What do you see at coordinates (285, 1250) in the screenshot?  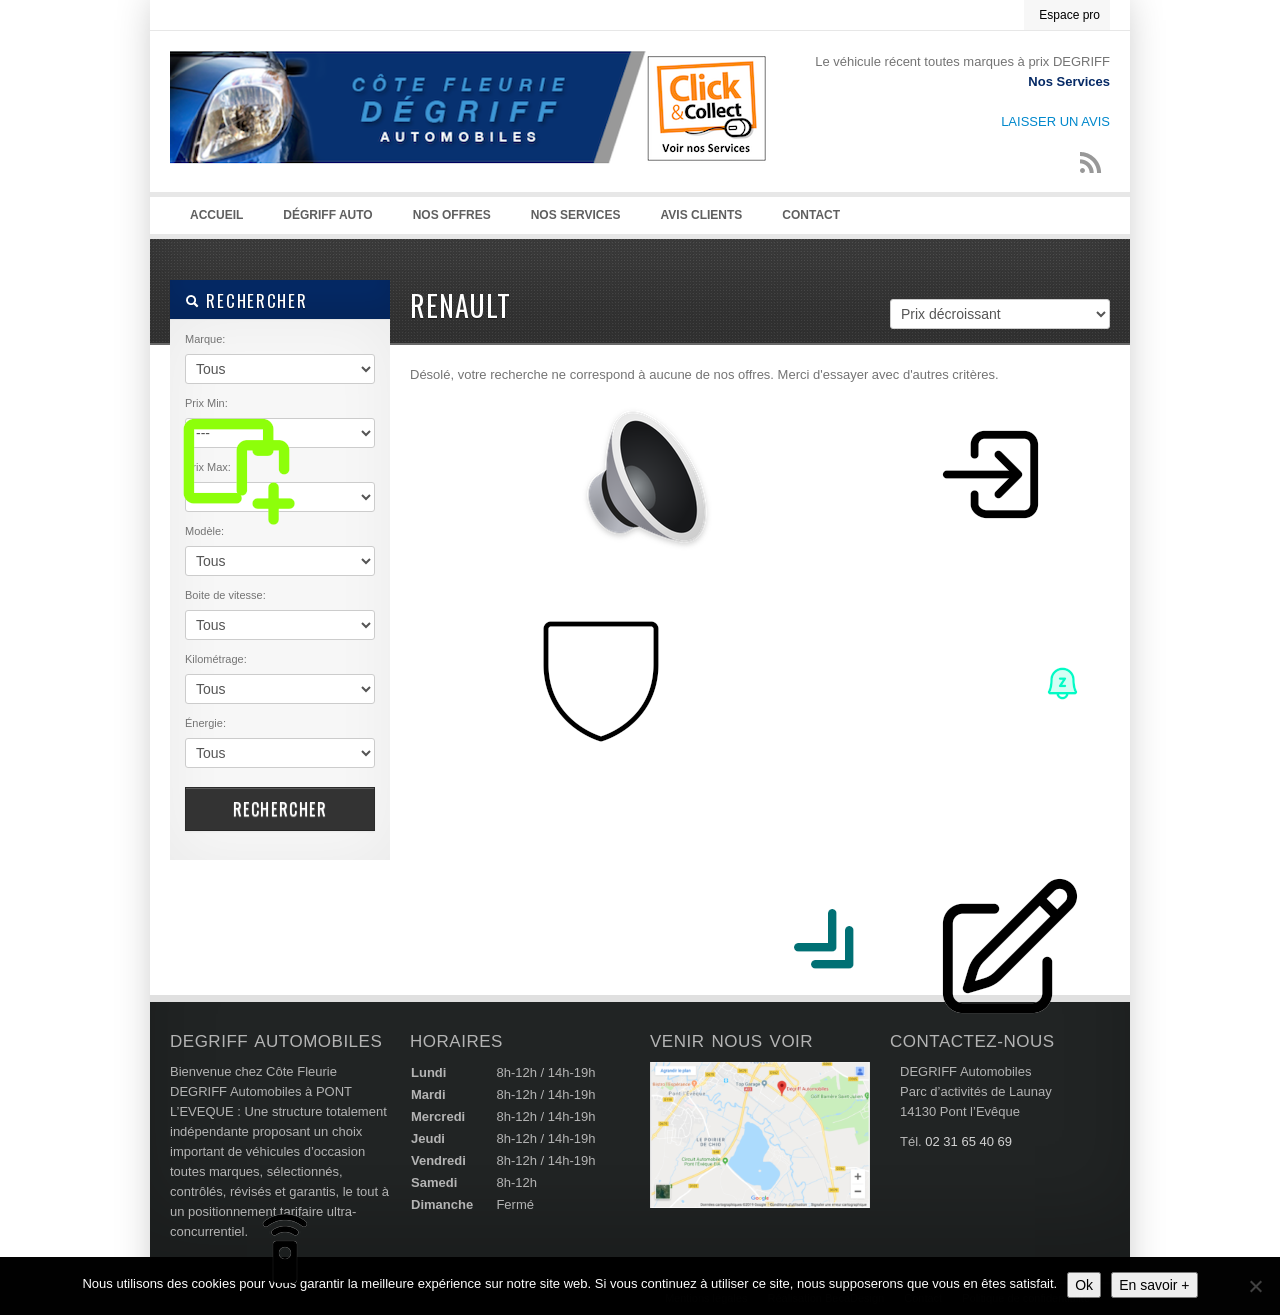 I see `access remote control settings` at bounding box center [285, 1250].